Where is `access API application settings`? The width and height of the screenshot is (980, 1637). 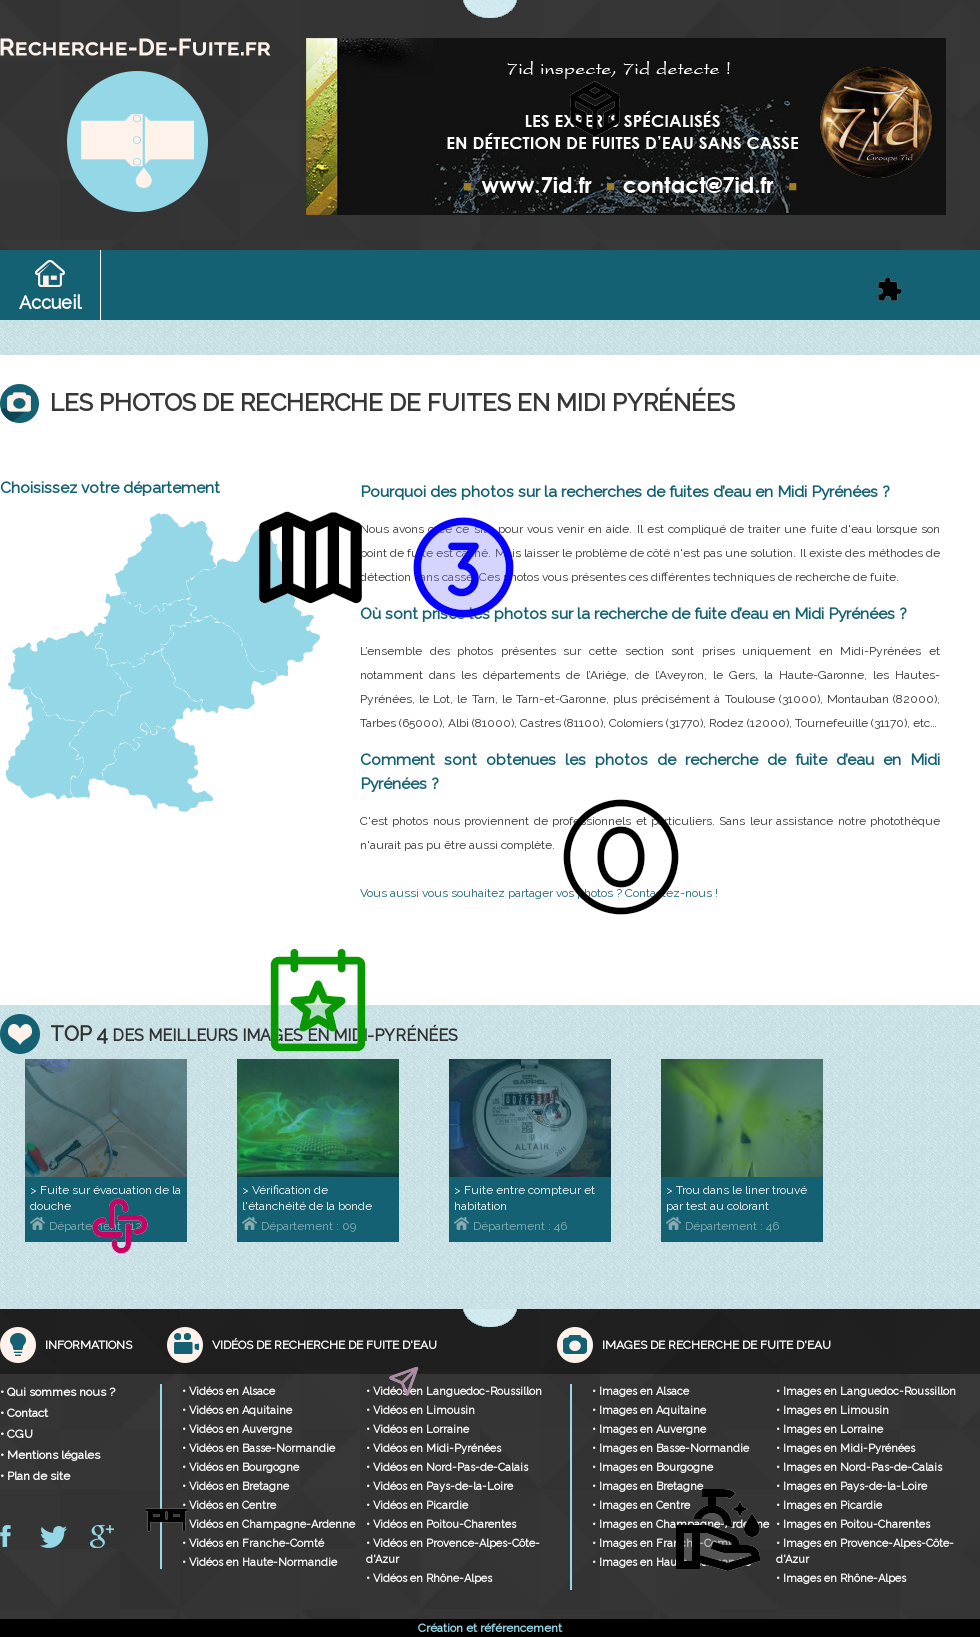
access API application settings is located at coordinates (120, 1226).